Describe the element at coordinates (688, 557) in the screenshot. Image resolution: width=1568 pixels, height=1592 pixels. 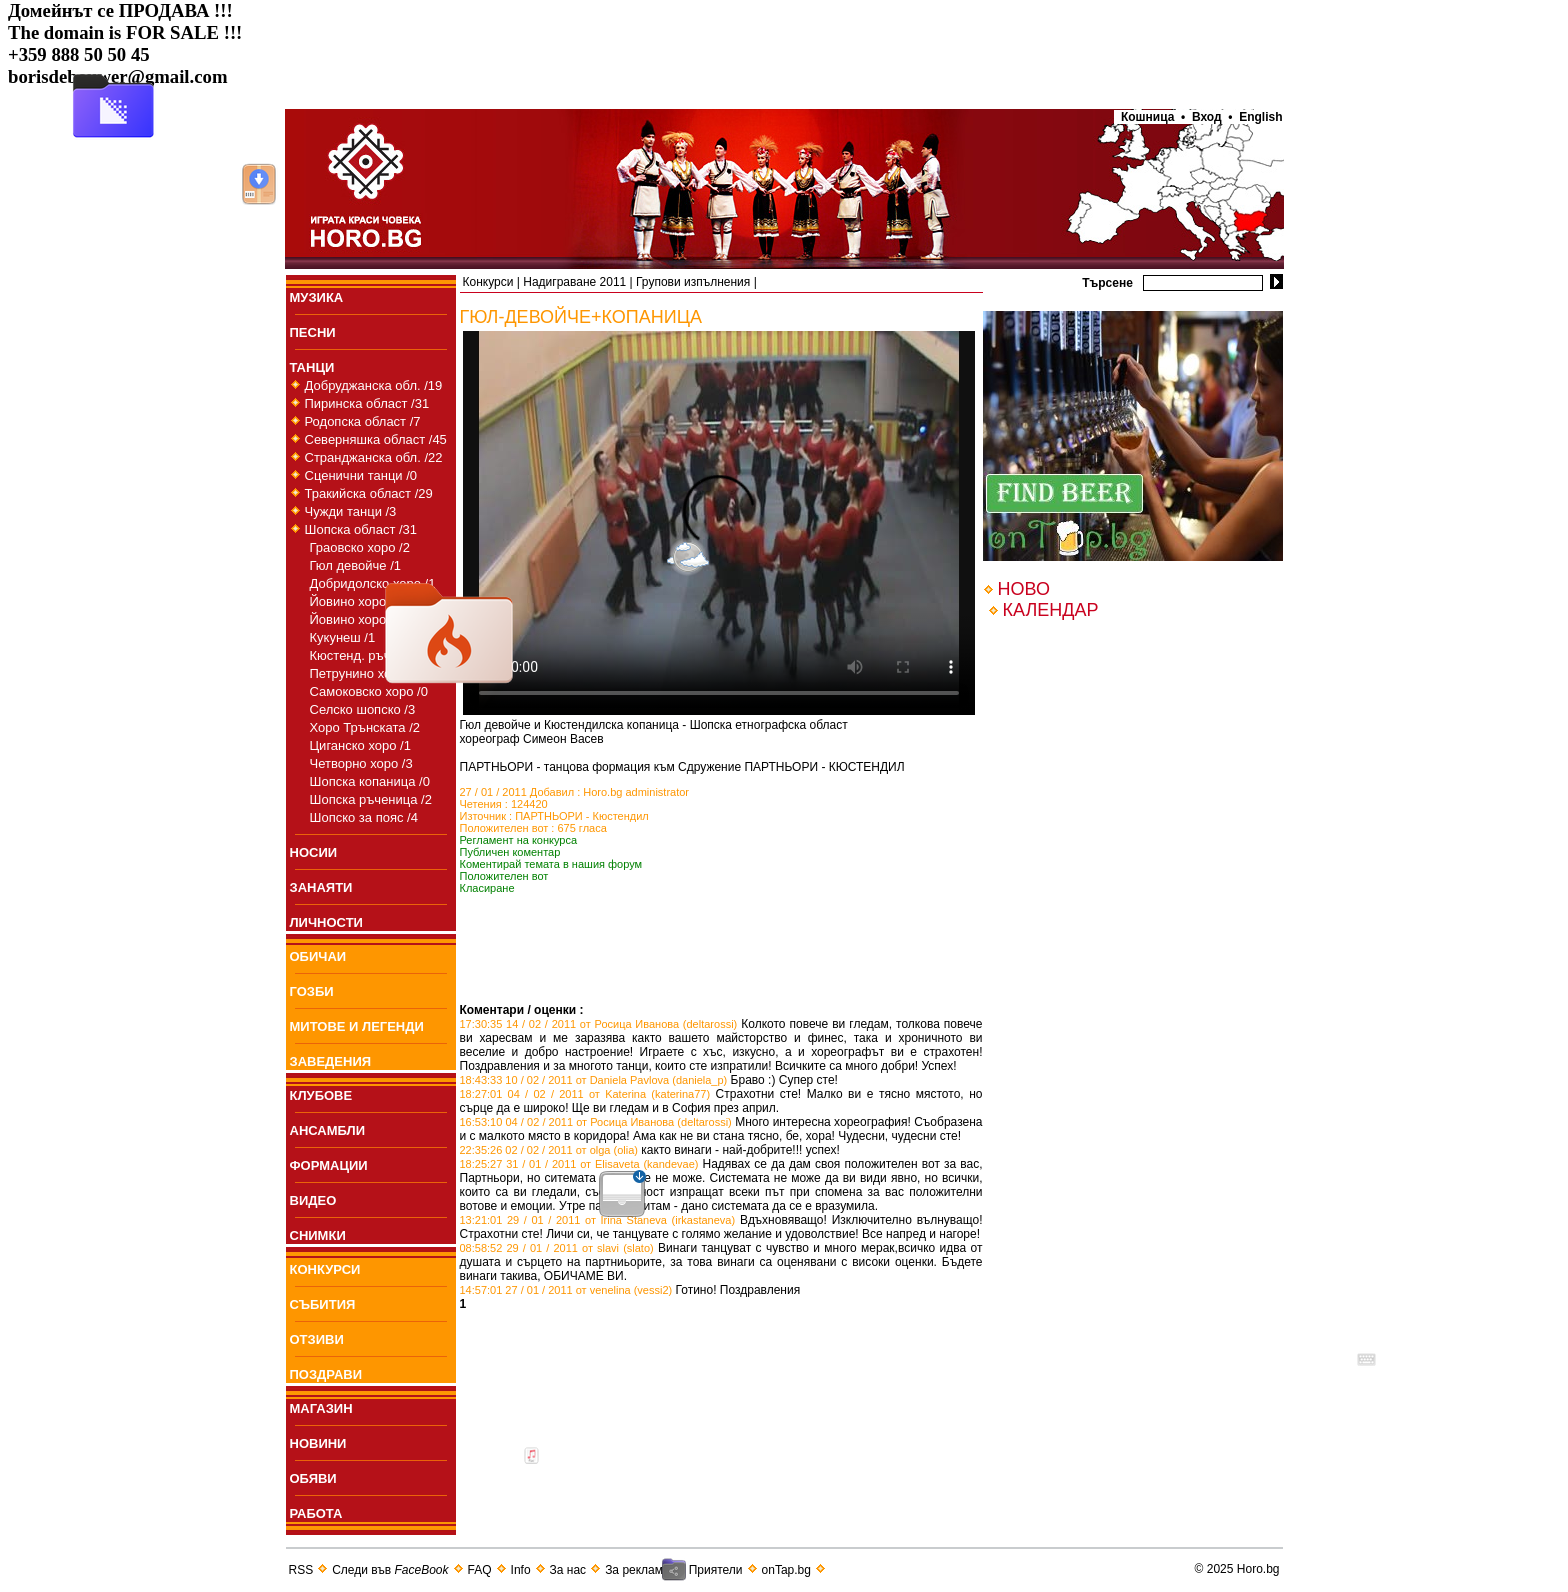
I see `indicates partly cloudy conditions at night` at that location.